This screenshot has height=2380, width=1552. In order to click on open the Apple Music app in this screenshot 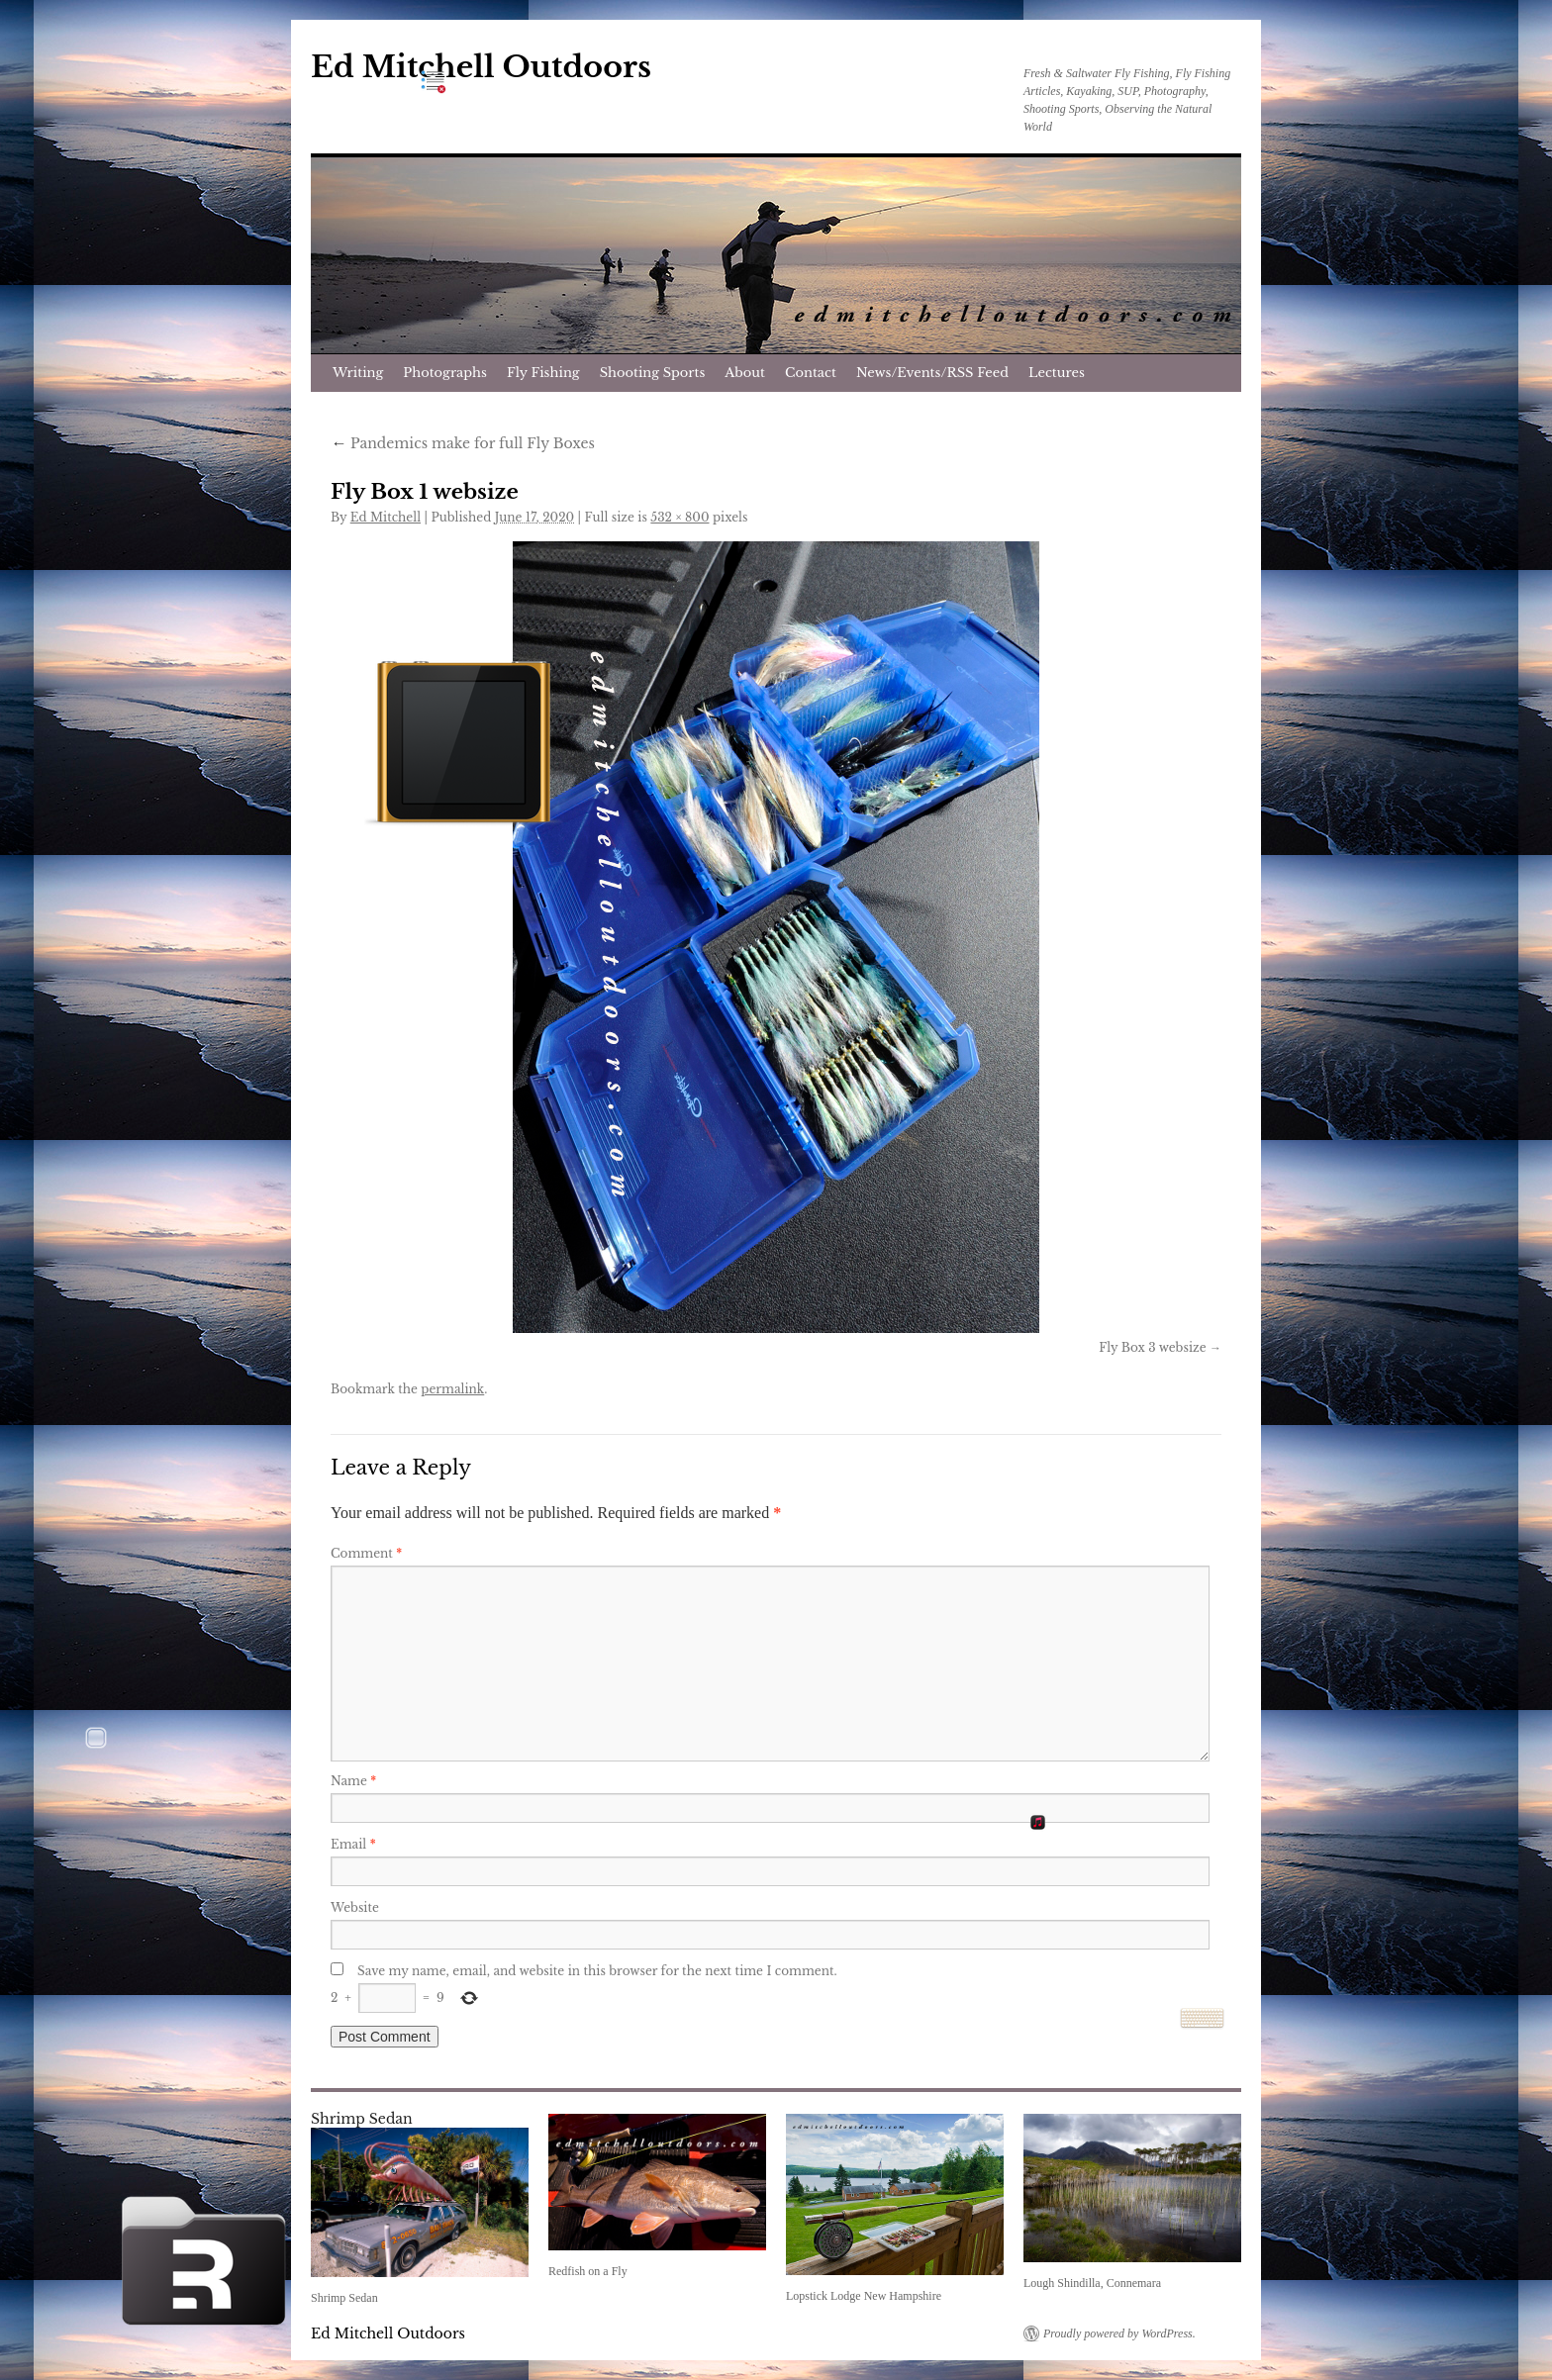, I will do `click(1037, 1822)`.